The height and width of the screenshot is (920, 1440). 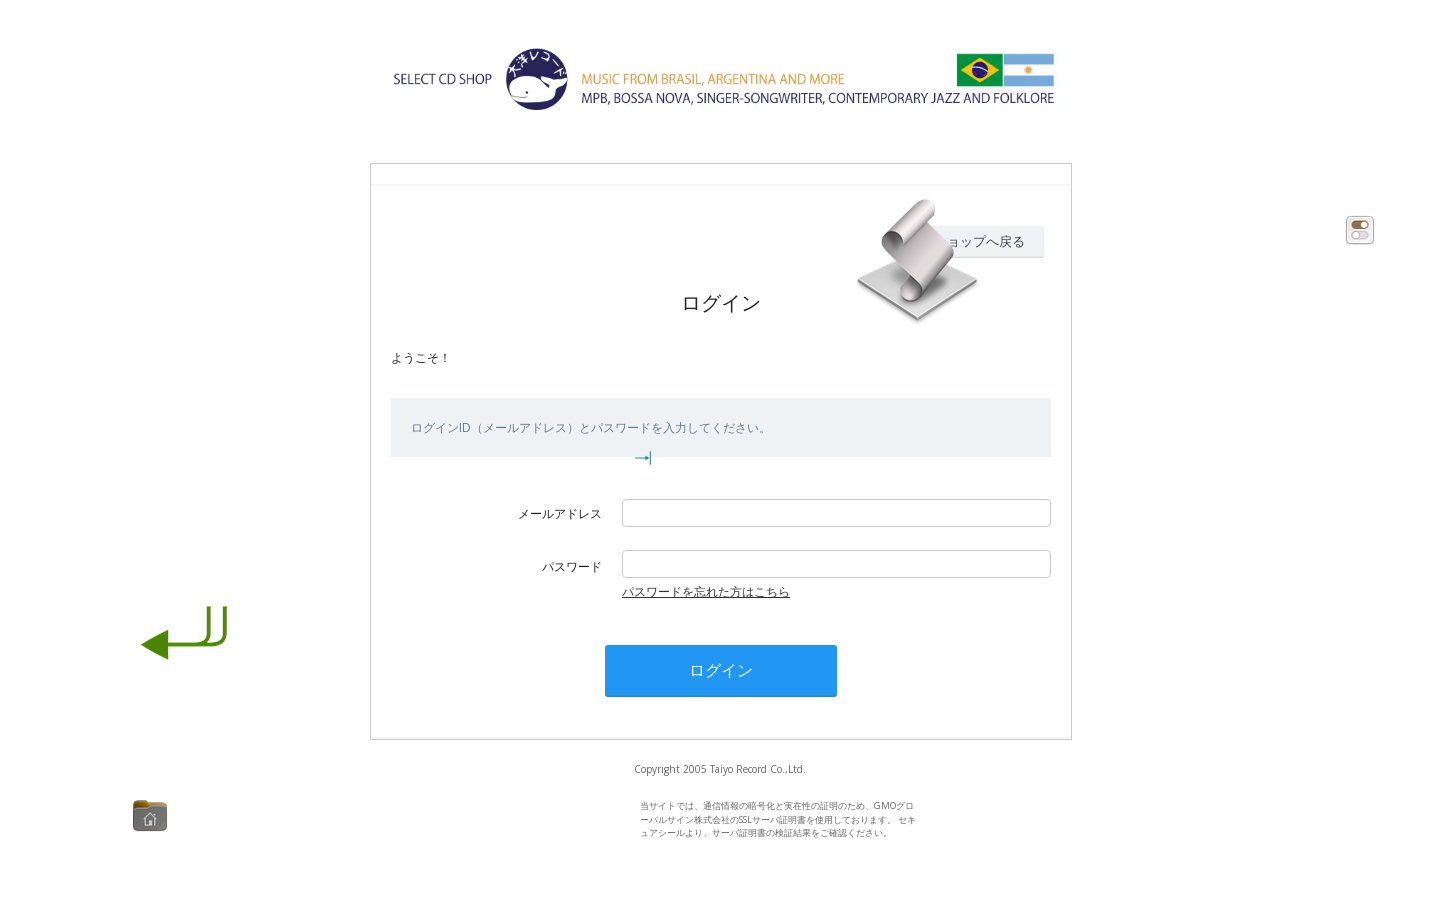 I want to click on open unity tweak tool settings, so click(x=1360, y=230).